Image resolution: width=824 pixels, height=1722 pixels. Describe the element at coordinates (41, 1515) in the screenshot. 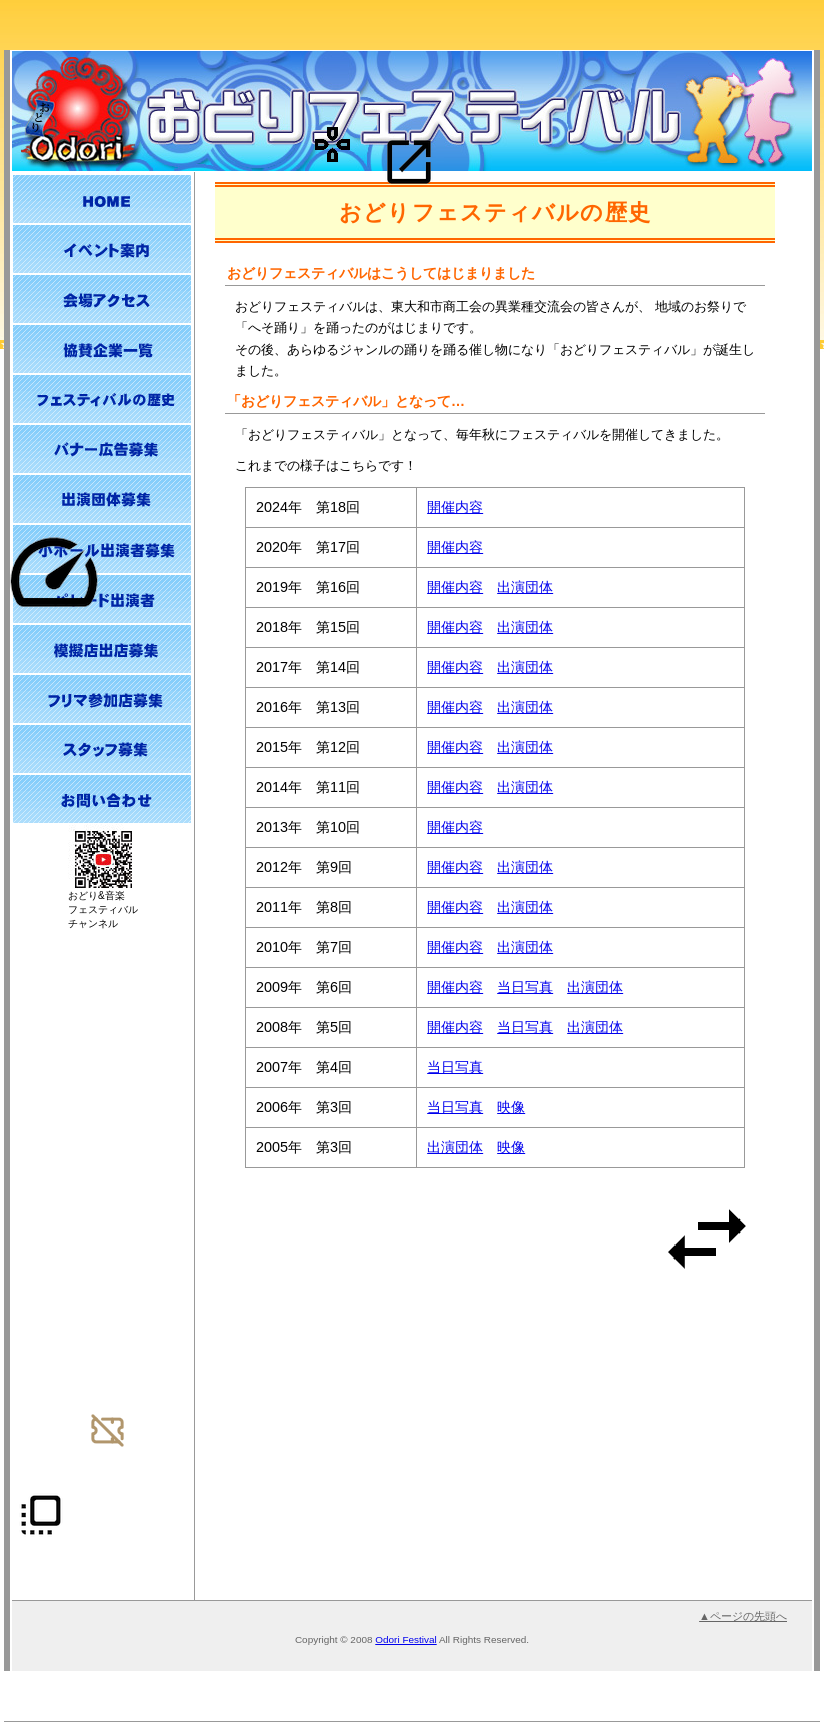

I see `bring selected element to front of layer stack` at that location.